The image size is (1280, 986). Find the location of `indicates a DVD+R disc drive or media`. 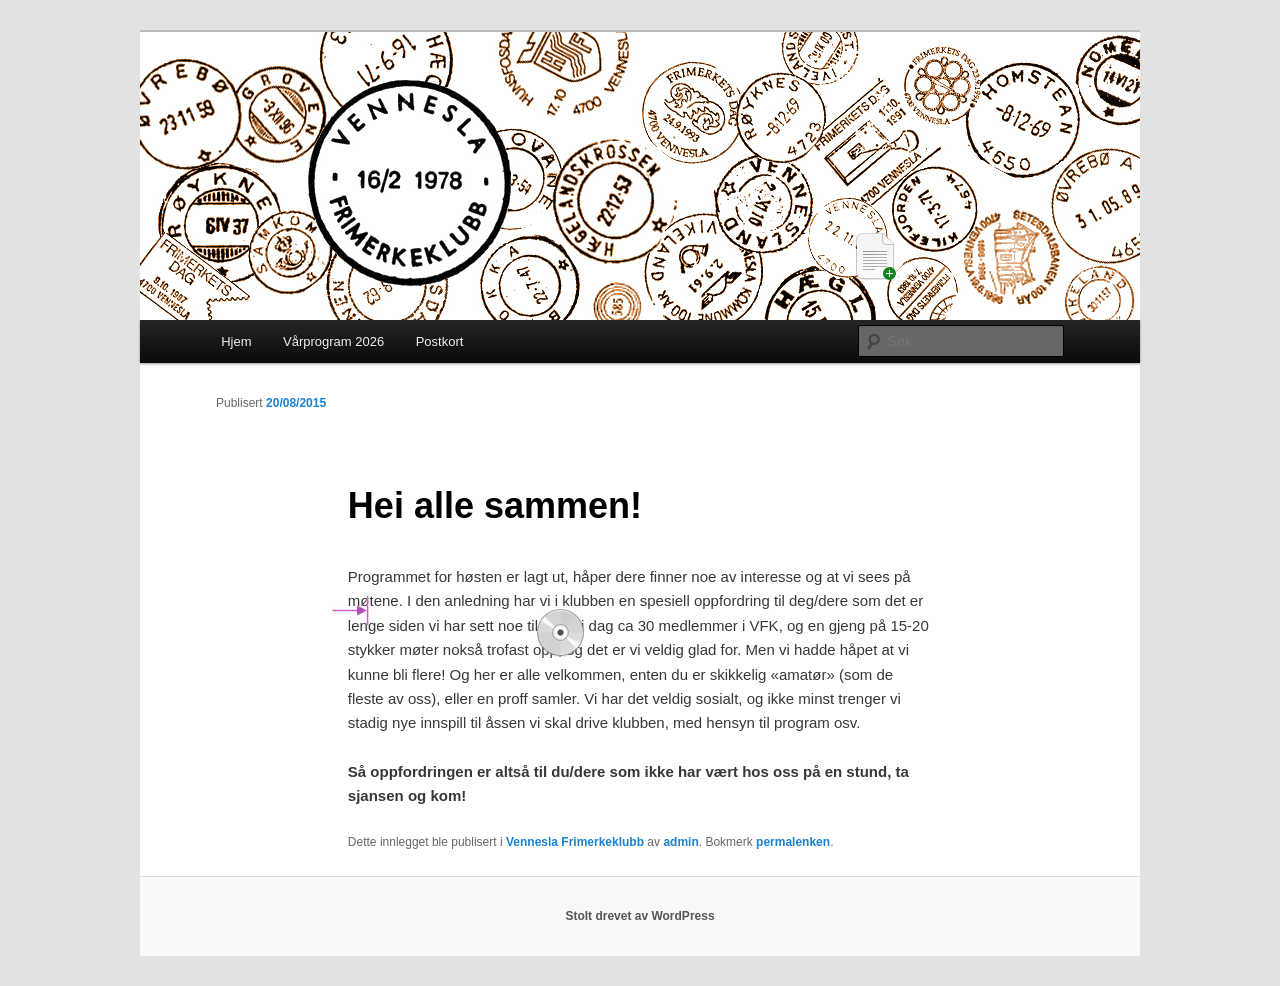

indicates a DVD+R disc drive or media is located at coordinates (560, 632).